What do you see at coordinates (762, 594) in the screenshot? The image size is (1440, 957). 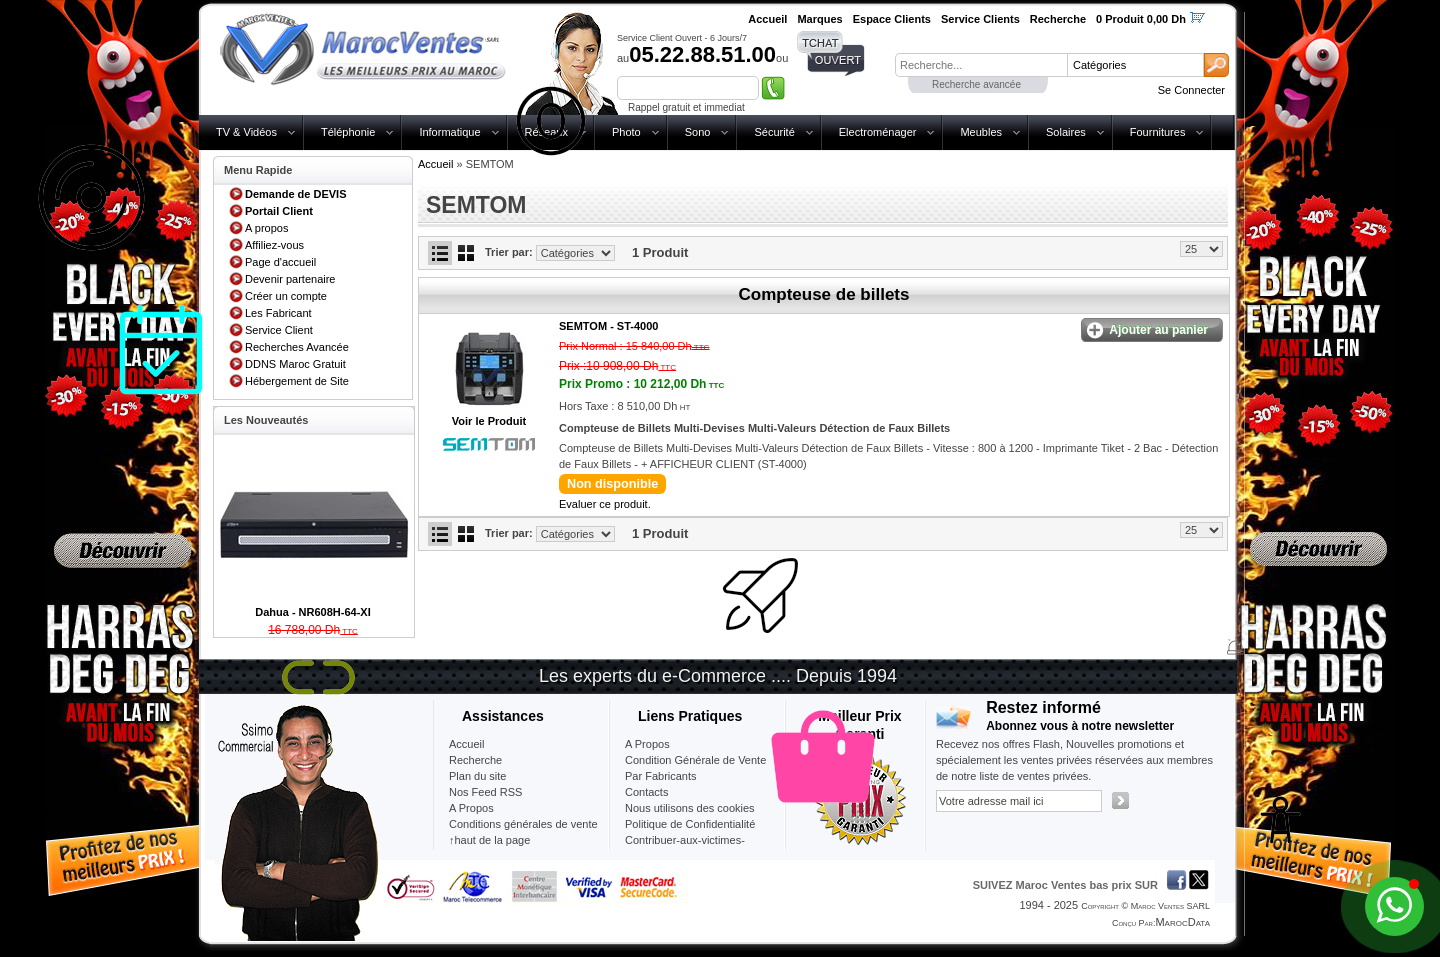 I see `launch or deploy a project` at bounding box center [762, 594].